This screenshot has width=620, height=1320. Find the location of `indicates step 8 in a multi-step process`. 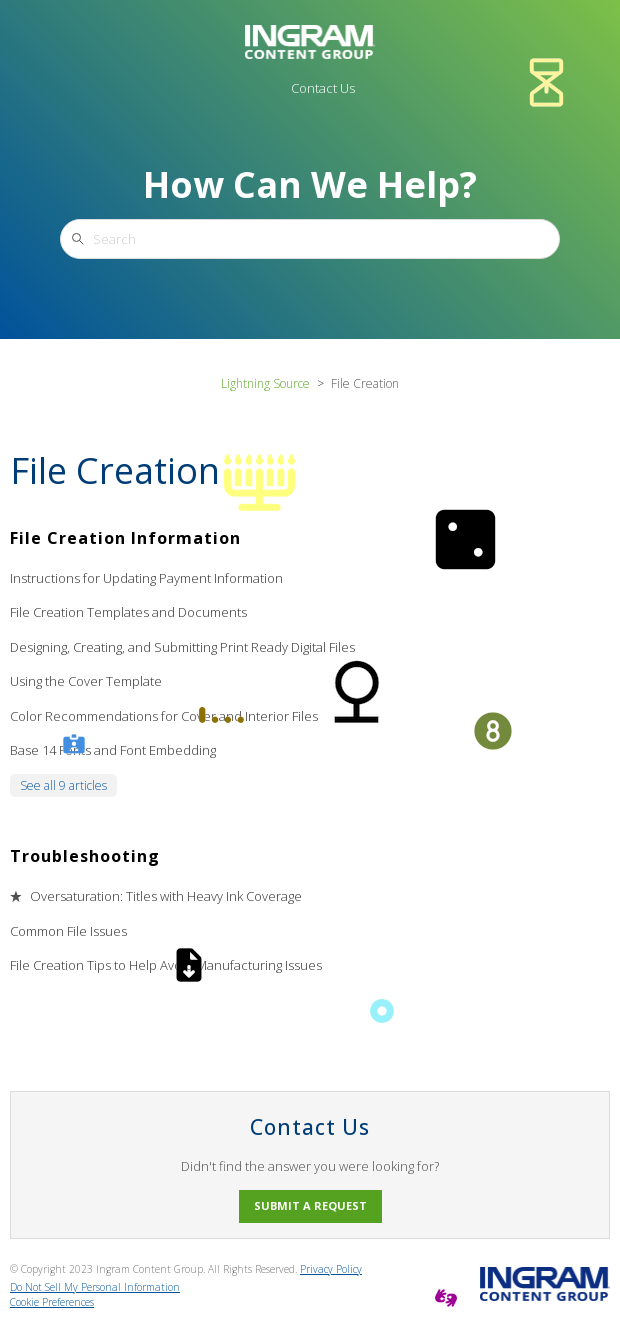

indicates step 8 in a multi-step process is located at coordinates (493, 731).